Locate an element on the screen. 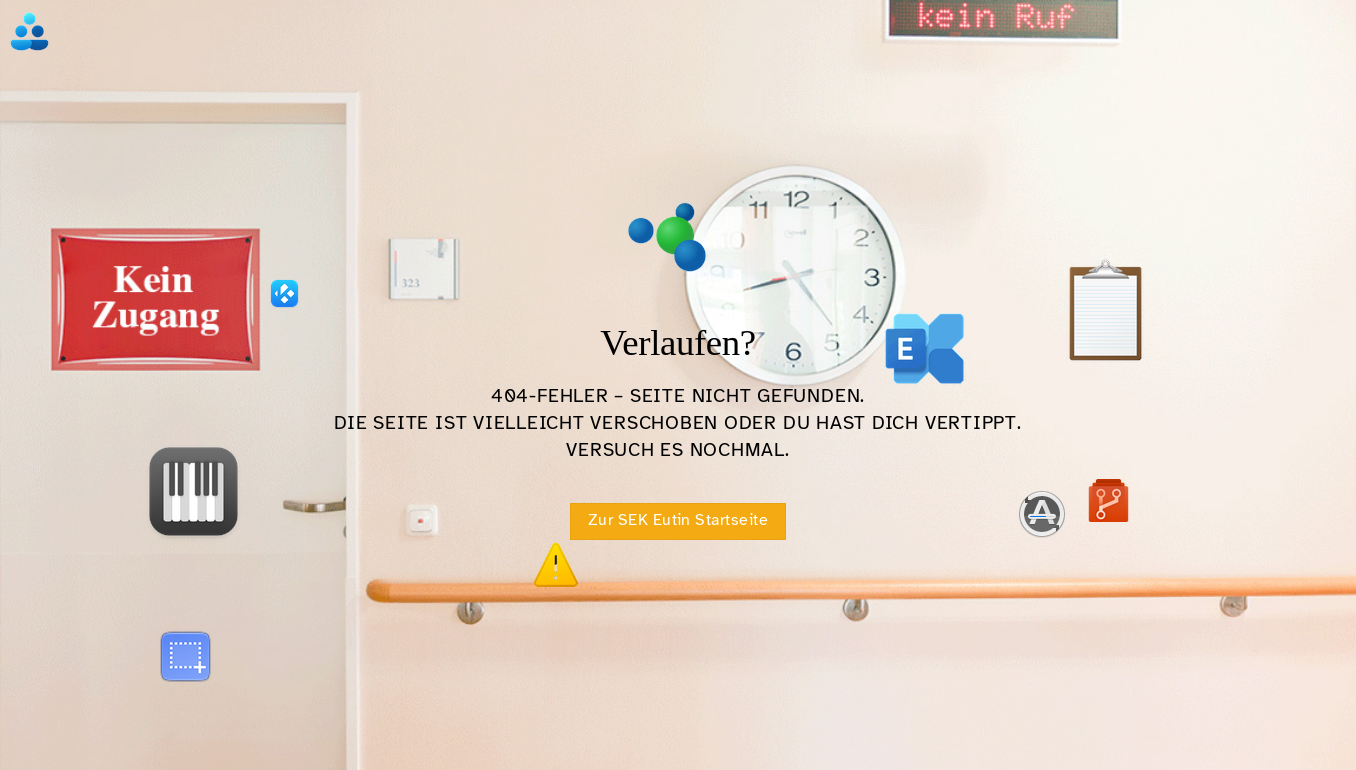  check for available software updates is located at coordinates (1042, 514).